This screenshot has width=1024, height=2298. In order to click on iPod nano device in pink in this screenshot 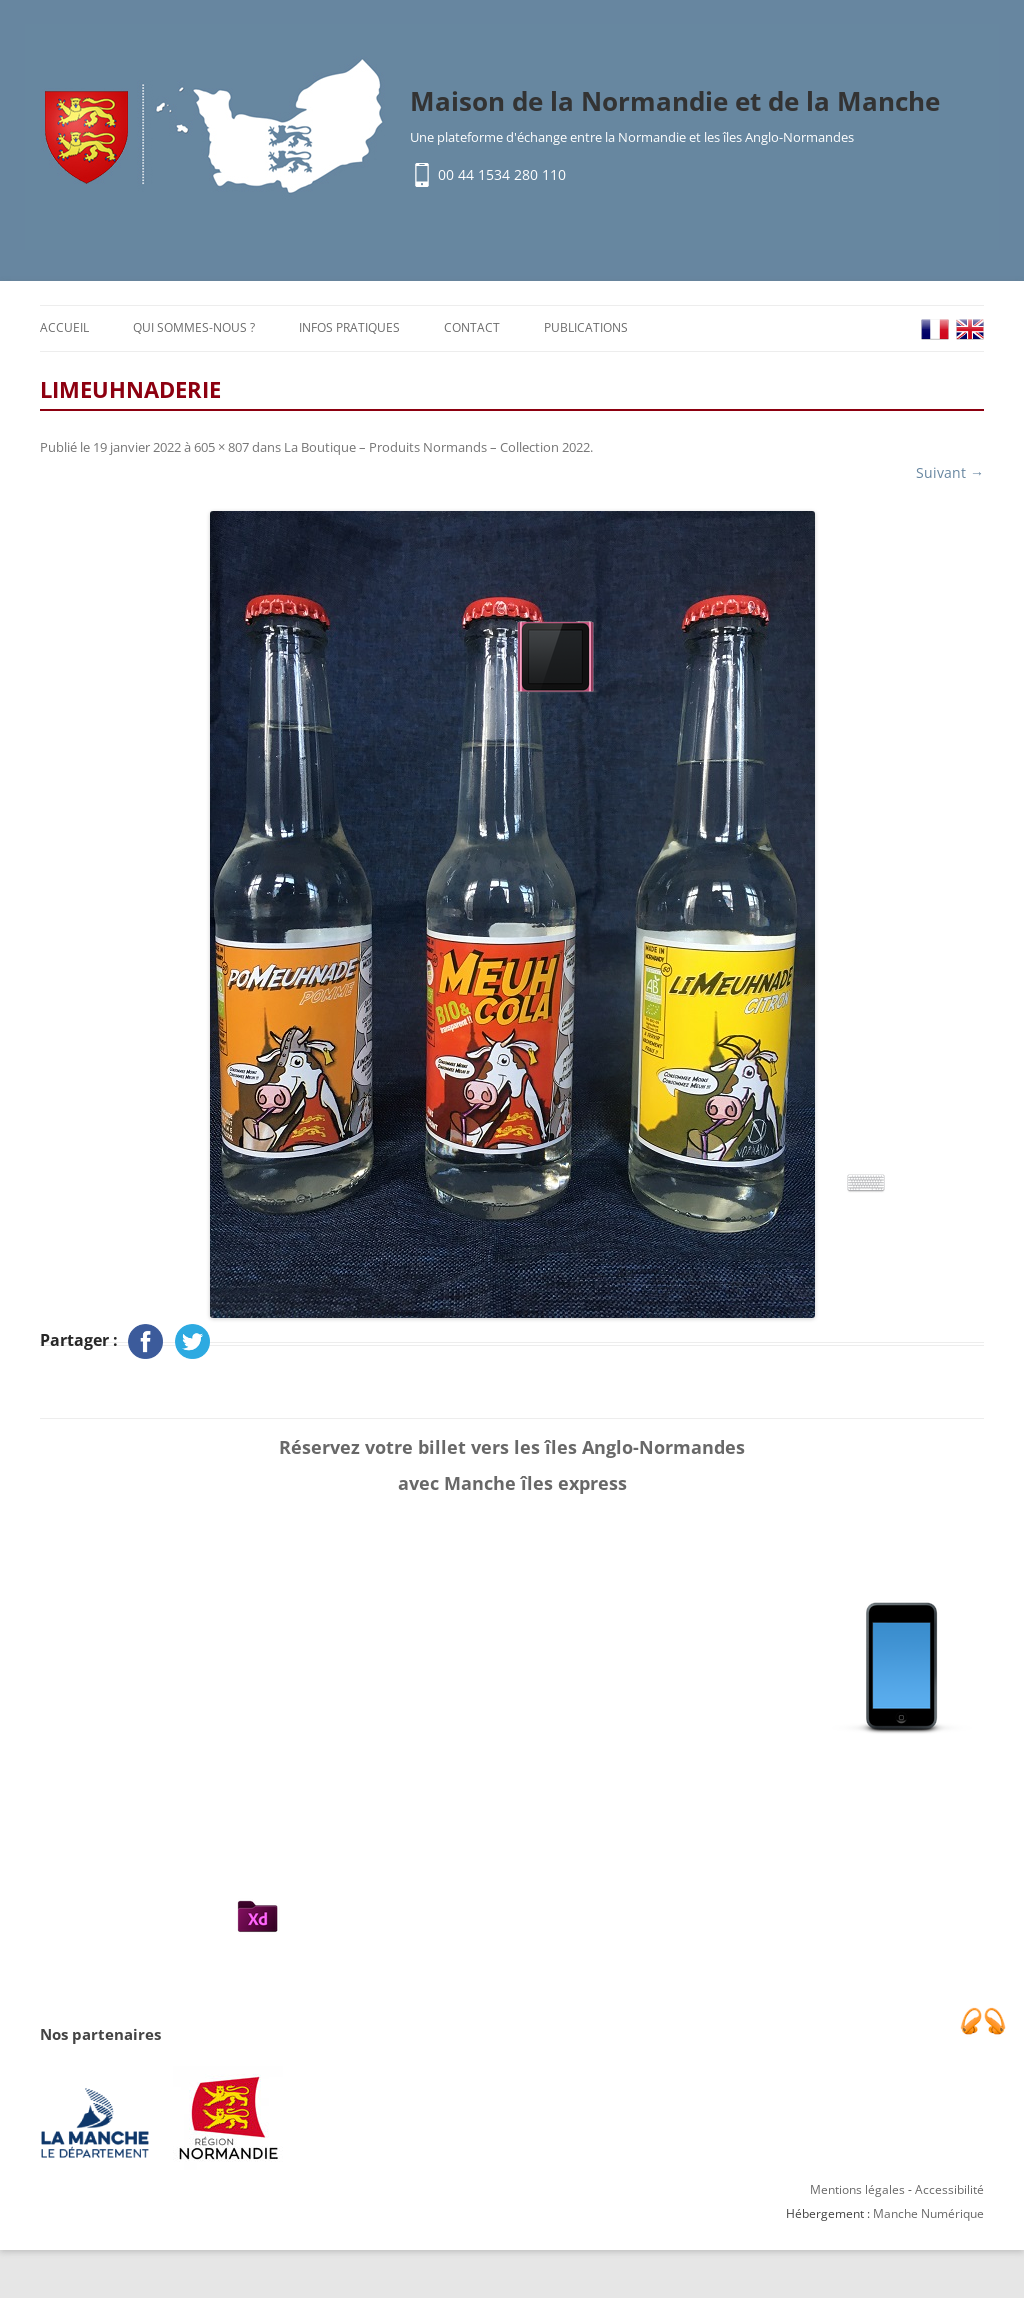, I will do `click(555, 656)`.